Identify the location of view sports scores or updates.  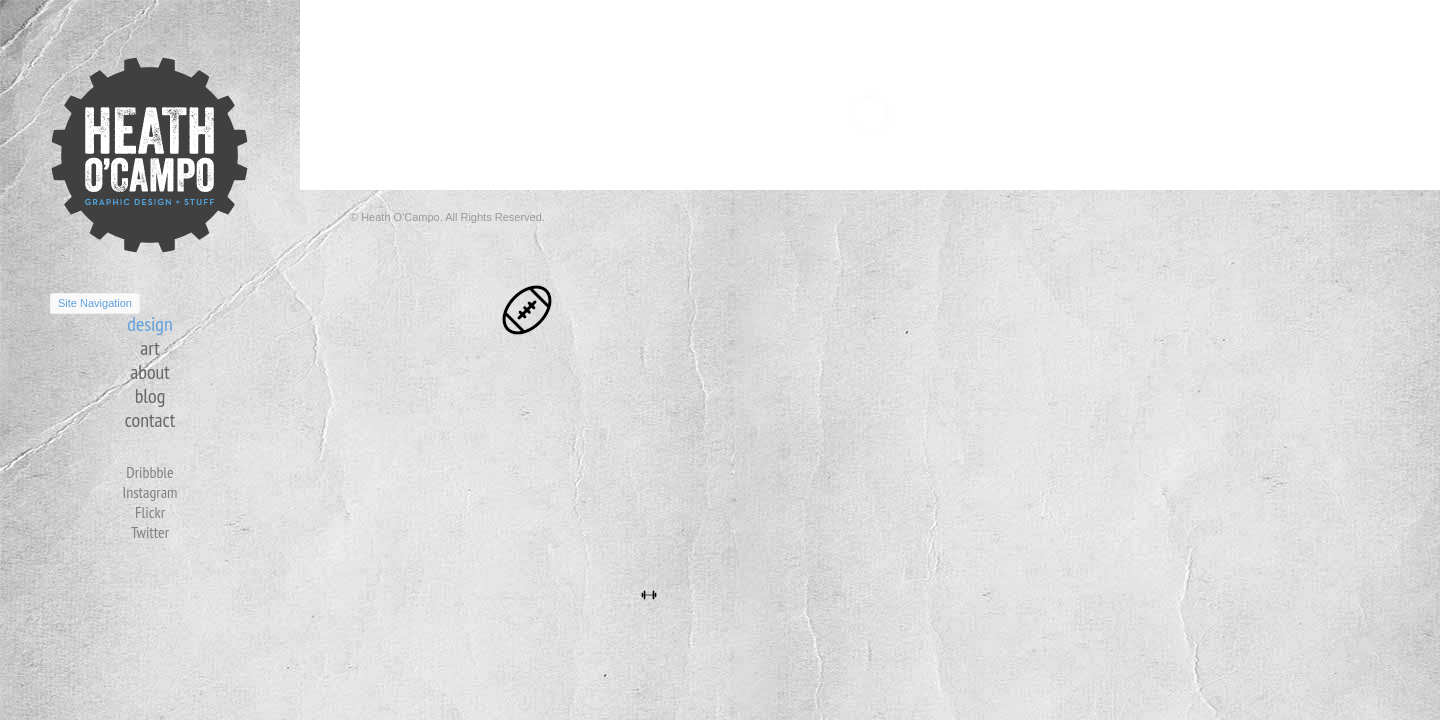
(527, 310).